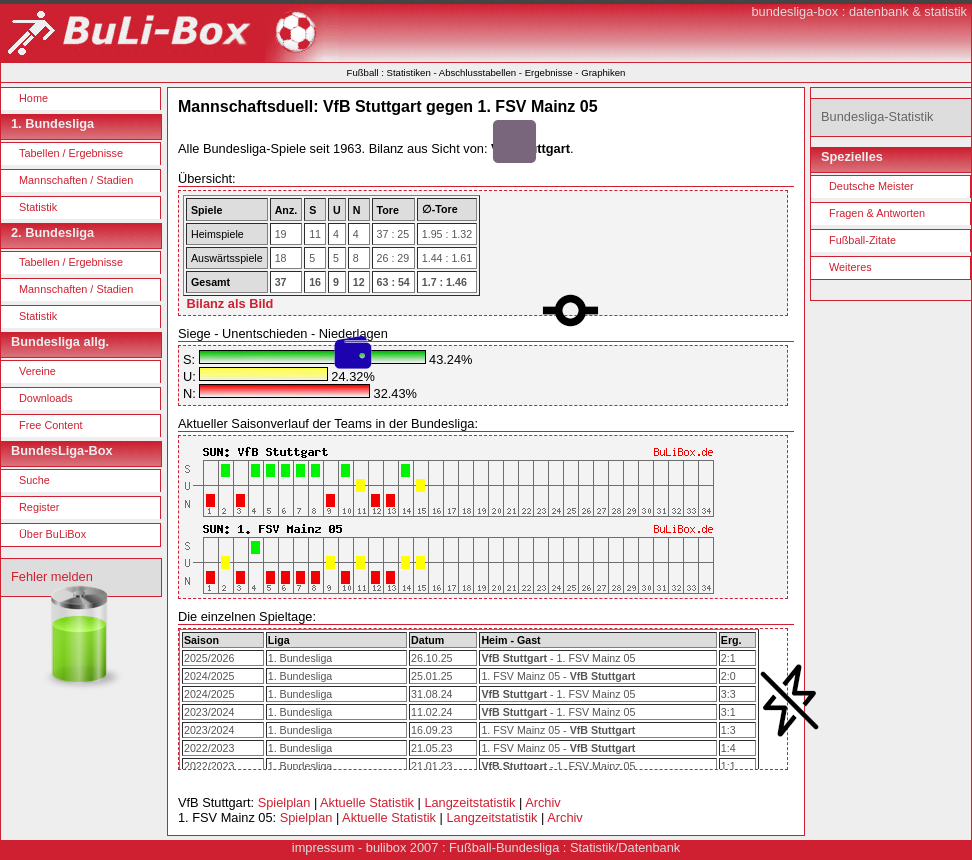 Image resolution: width=972 pixels, height=860 pixels. What do you see at coordinates (789, 700) in the screenshot?
I see `disable camera flash` at bounding box center [789, 700].